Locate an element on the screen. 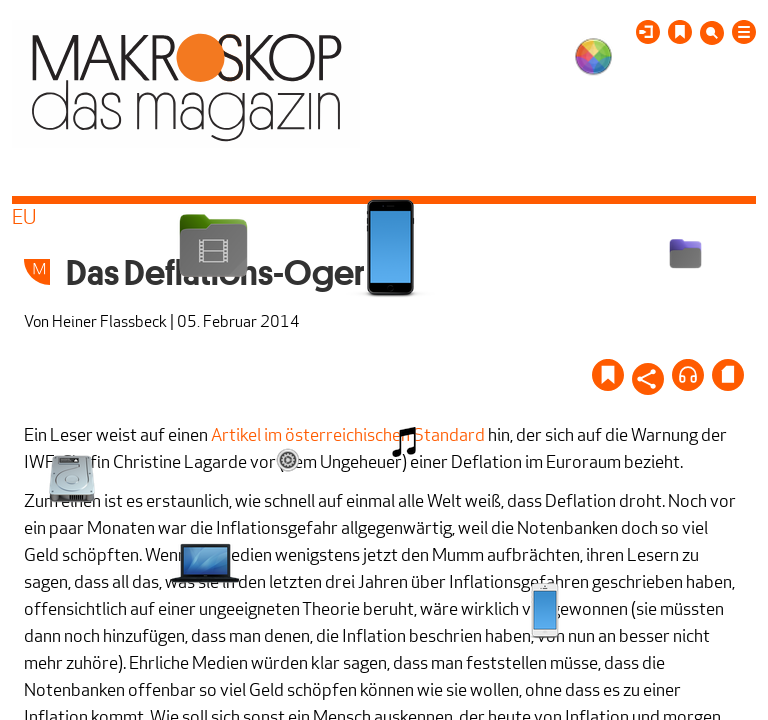 This screenshot has width=768, height=720. access startup disk settings is located at coordinates (72, 480).